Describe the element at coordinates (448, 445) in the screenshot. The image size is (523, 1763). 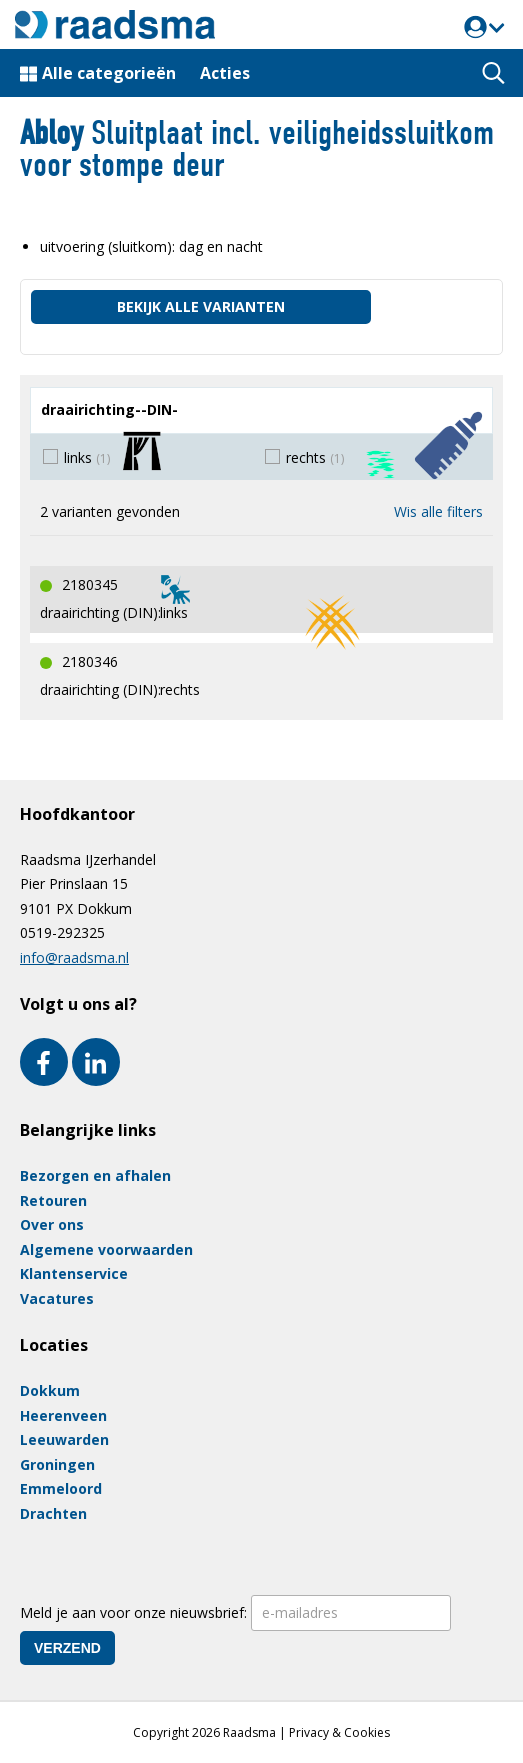
I see `track baby feeding schedule` at that location.